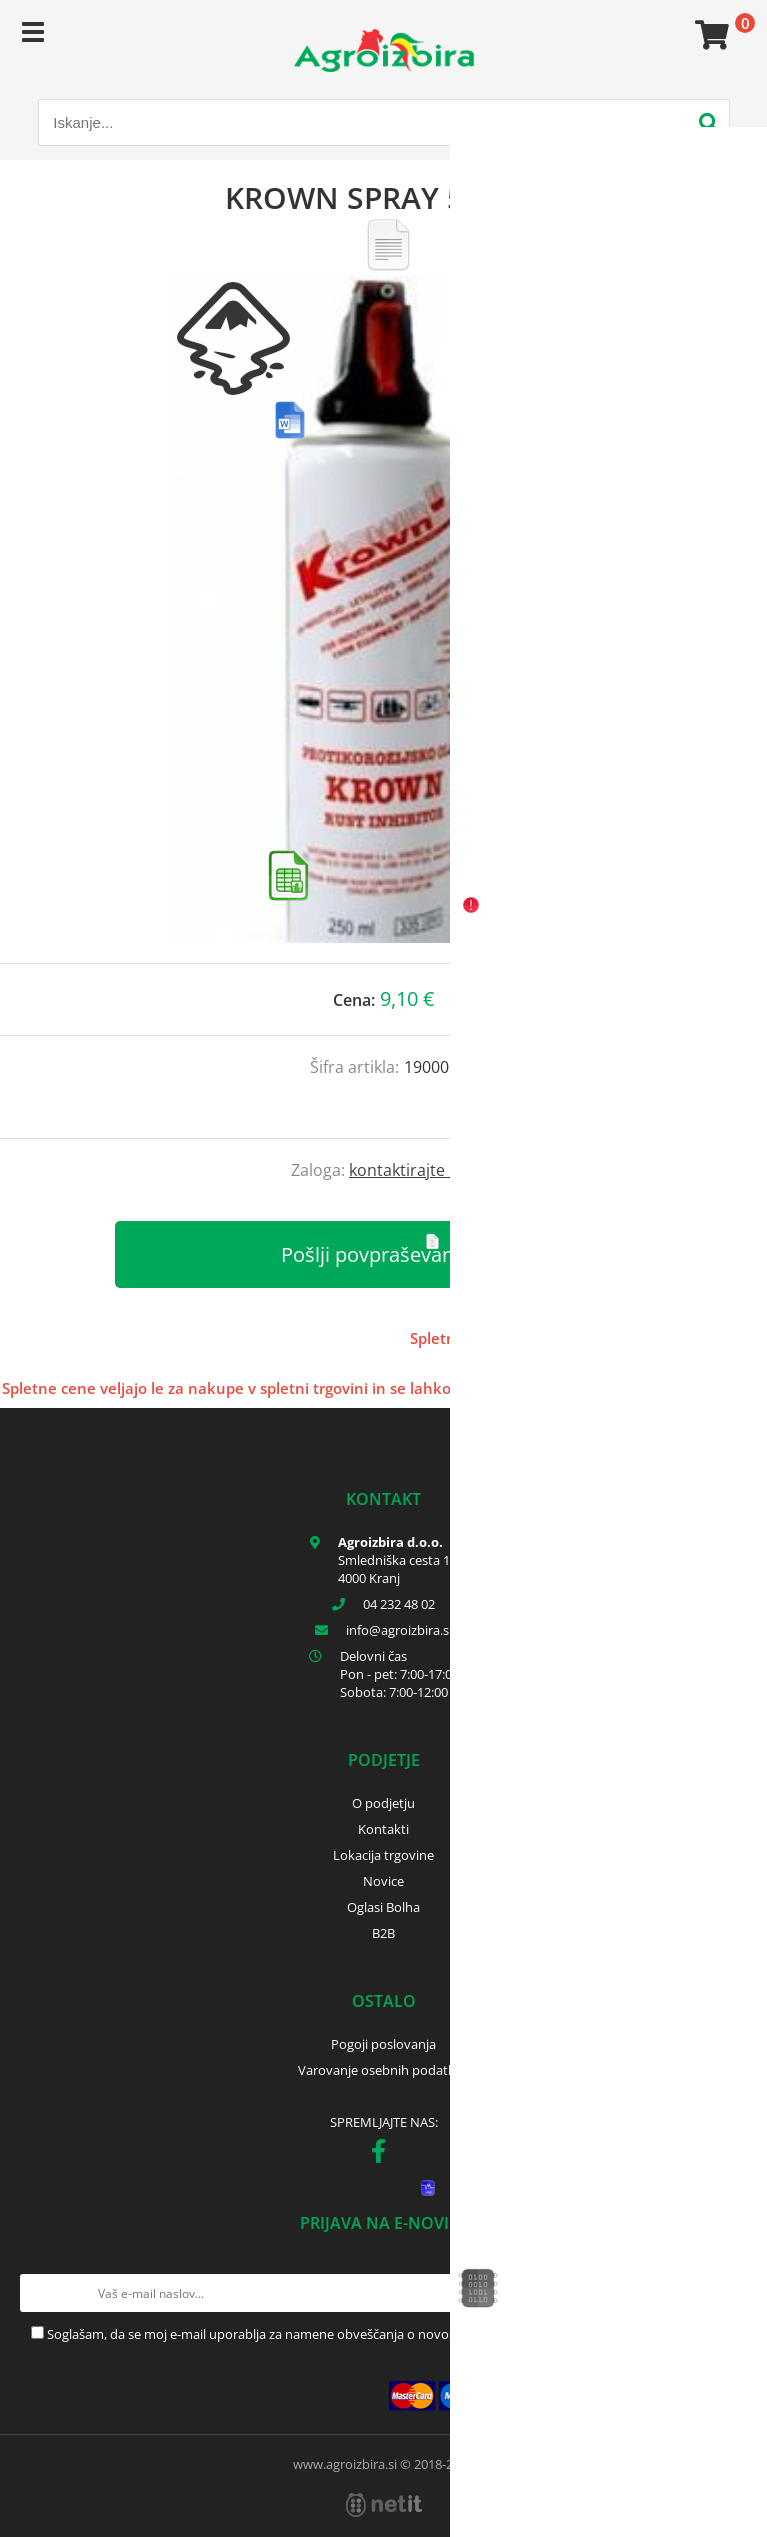  What do you see at coordinates (471, 905) in the screenshot?
I see `indicates a warning or caution in a dialog` at bounding box center [471, 905].